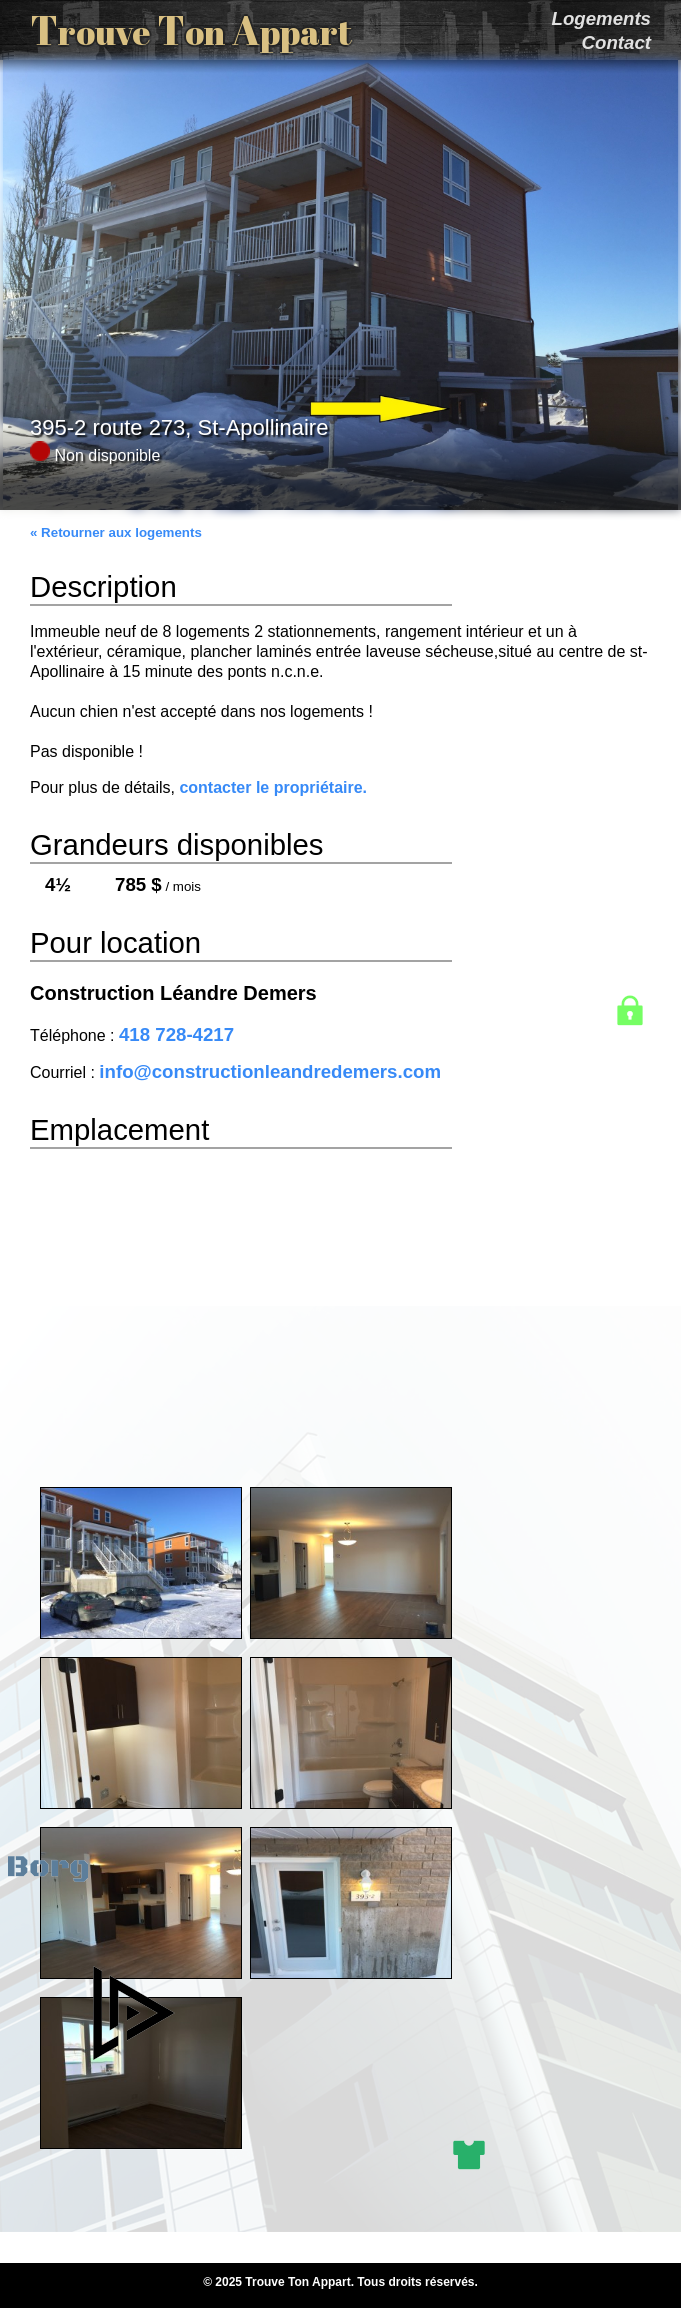  I want to click on browse clothing or apparel items, so click(469, 2155).